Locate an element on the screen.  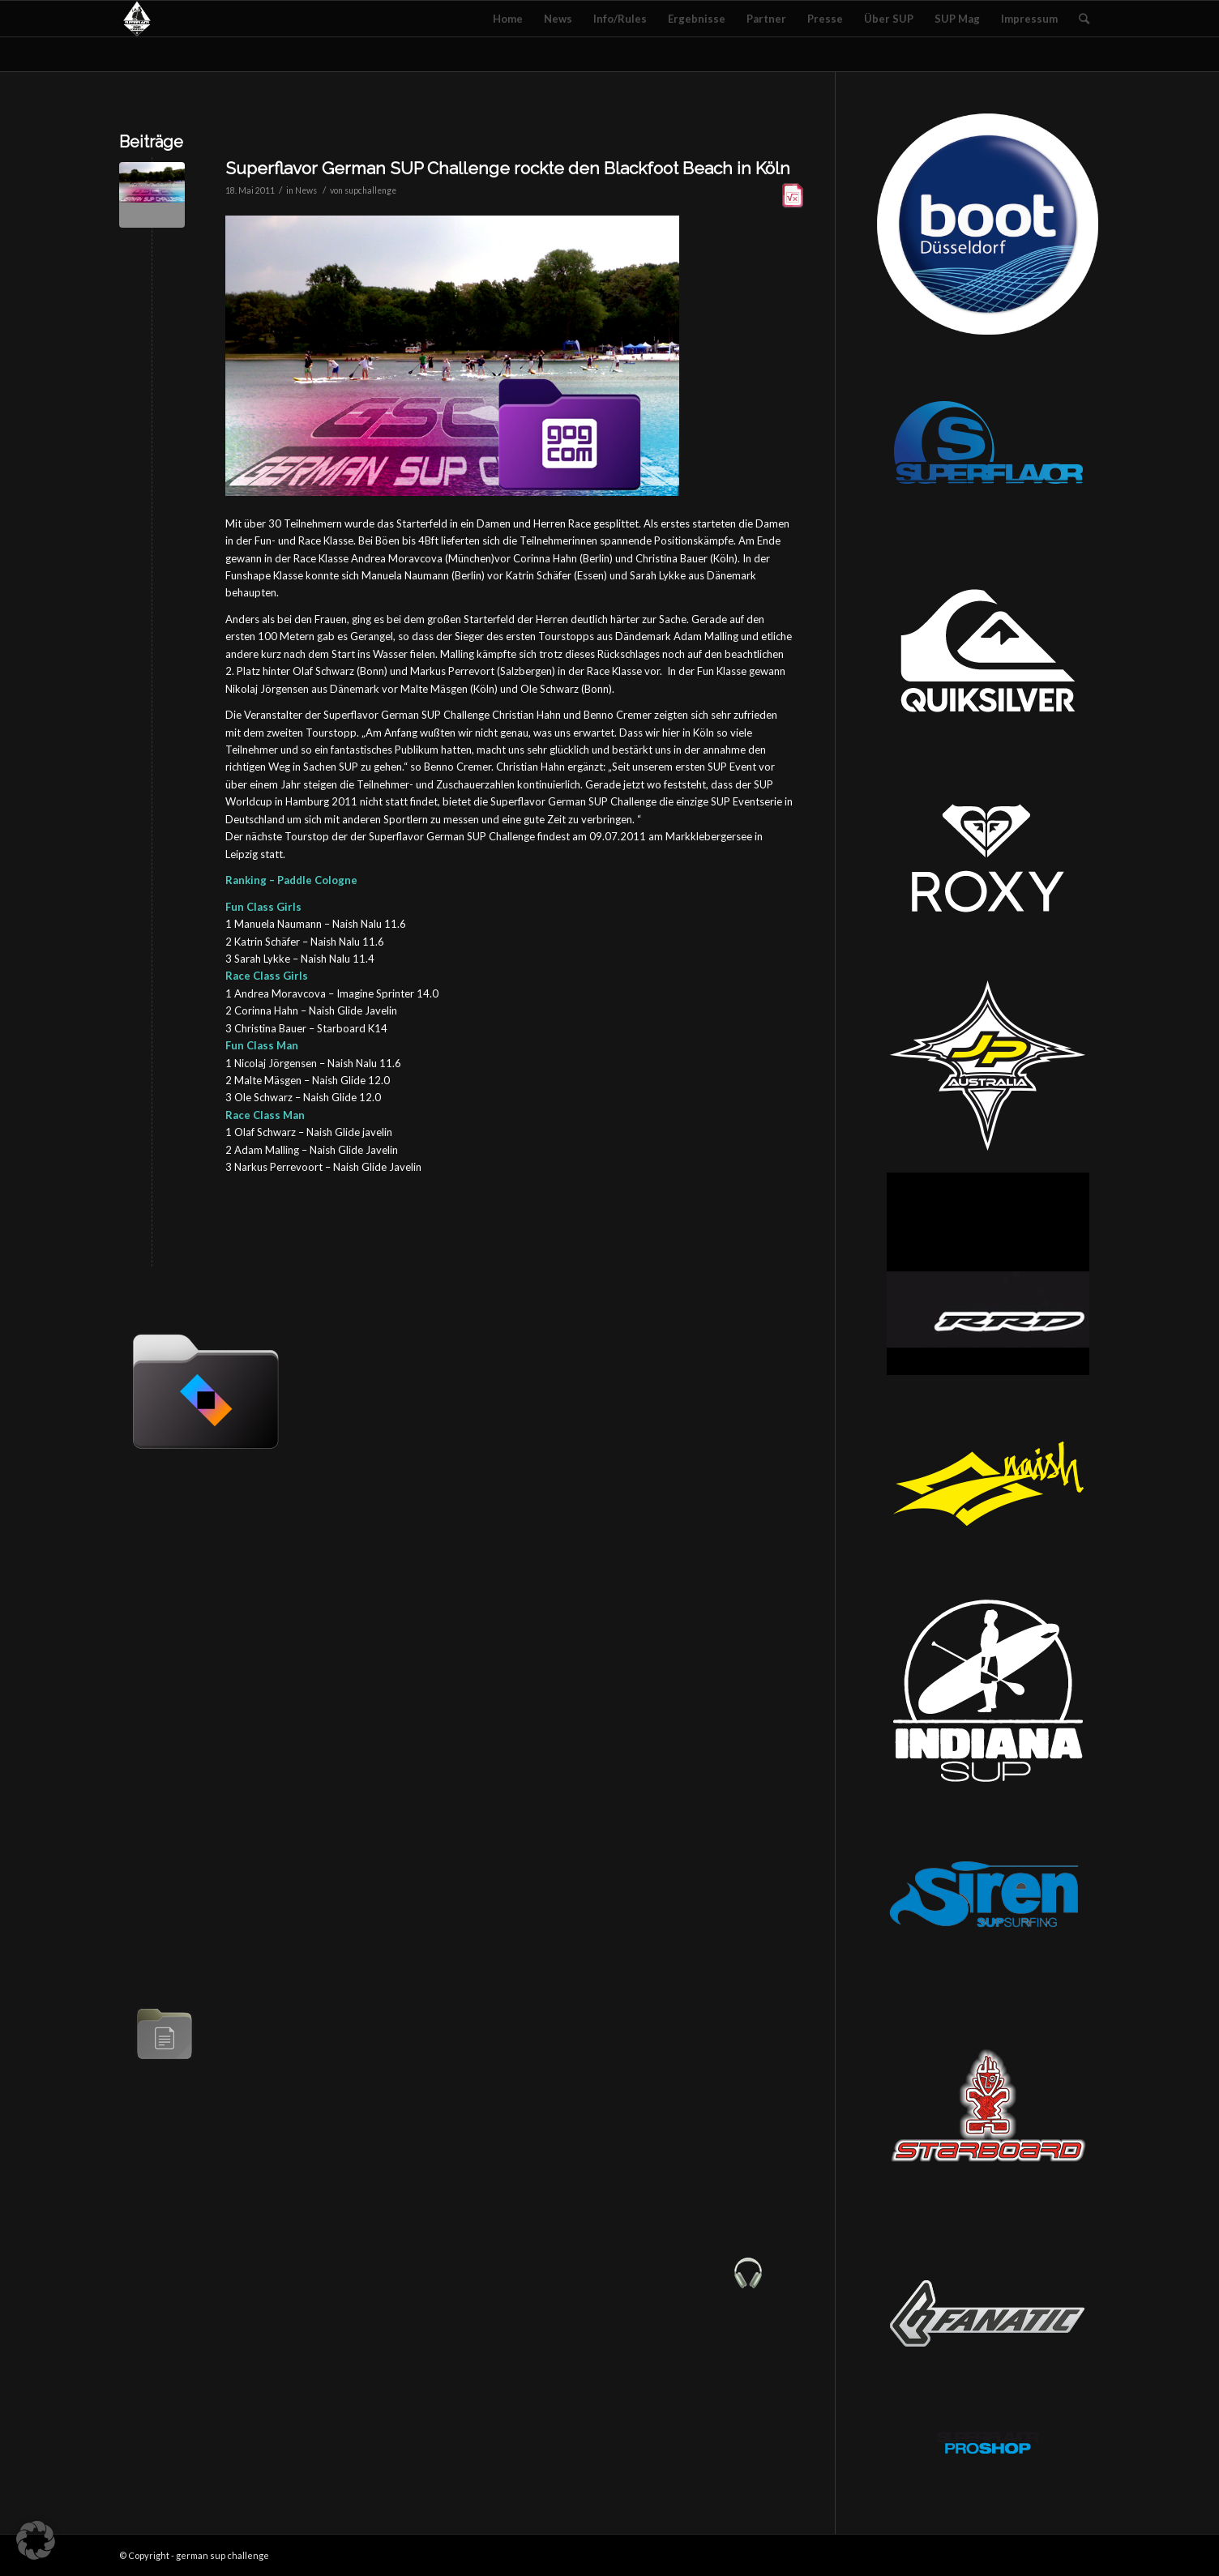
folder containing JetBrains Ktor project files is located at coordinates (205, 1395).